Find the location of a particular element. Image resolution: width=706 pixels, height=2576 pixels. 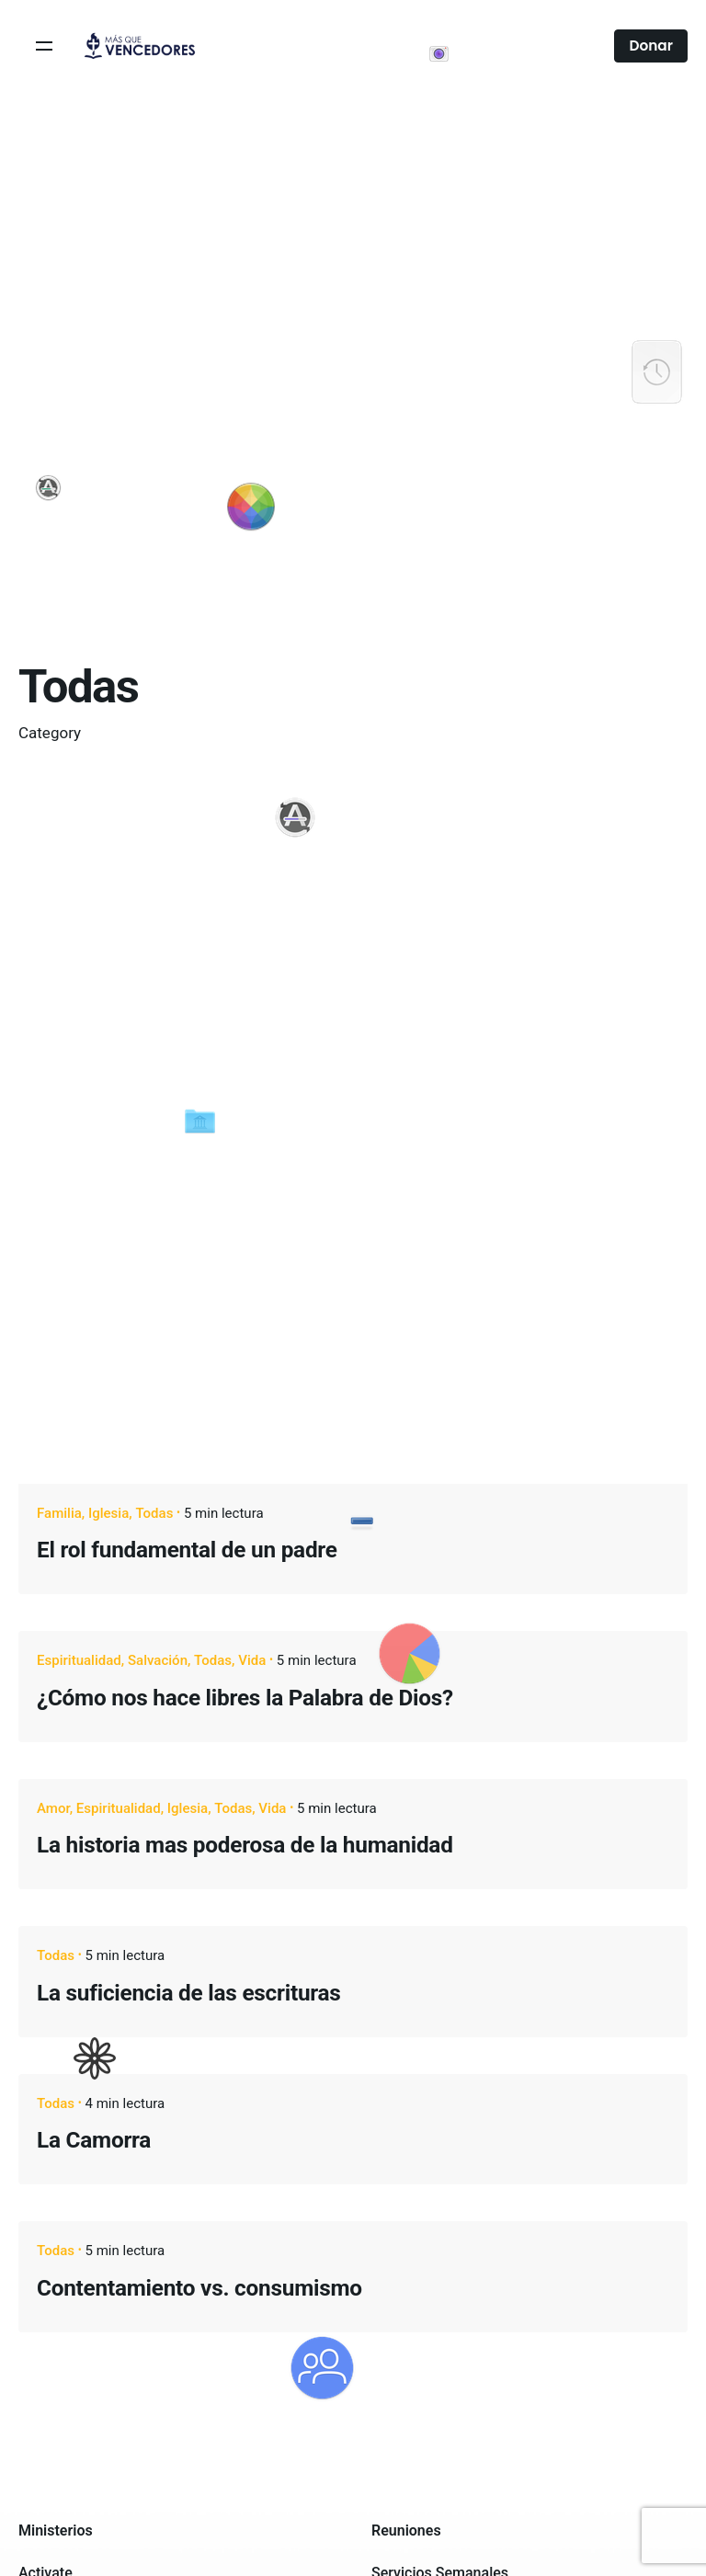

check for available software updates is located at coordinates (48, 487).